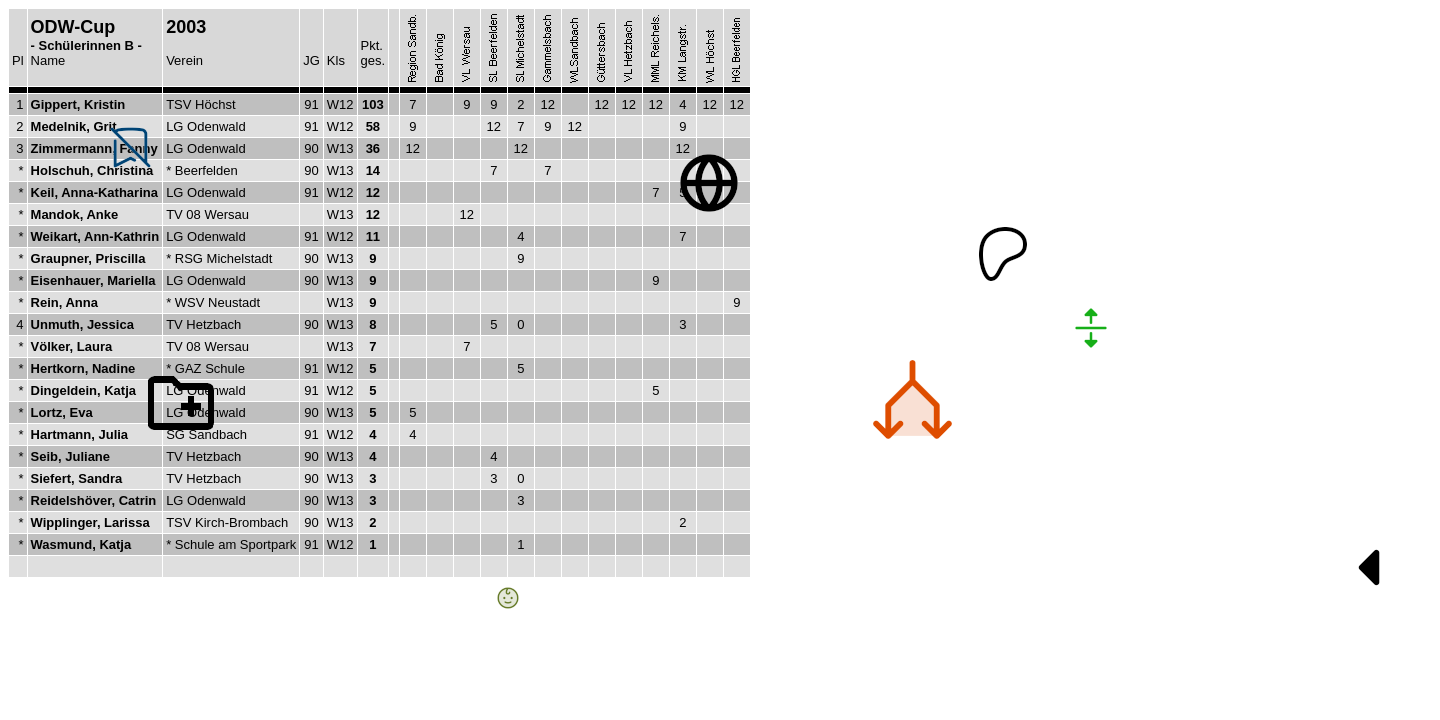 This screenshot has height=720, width=1440. Describe the element at coordinates (1370, 567) in the screenshot. I see `go back to the previous screen` at that location.